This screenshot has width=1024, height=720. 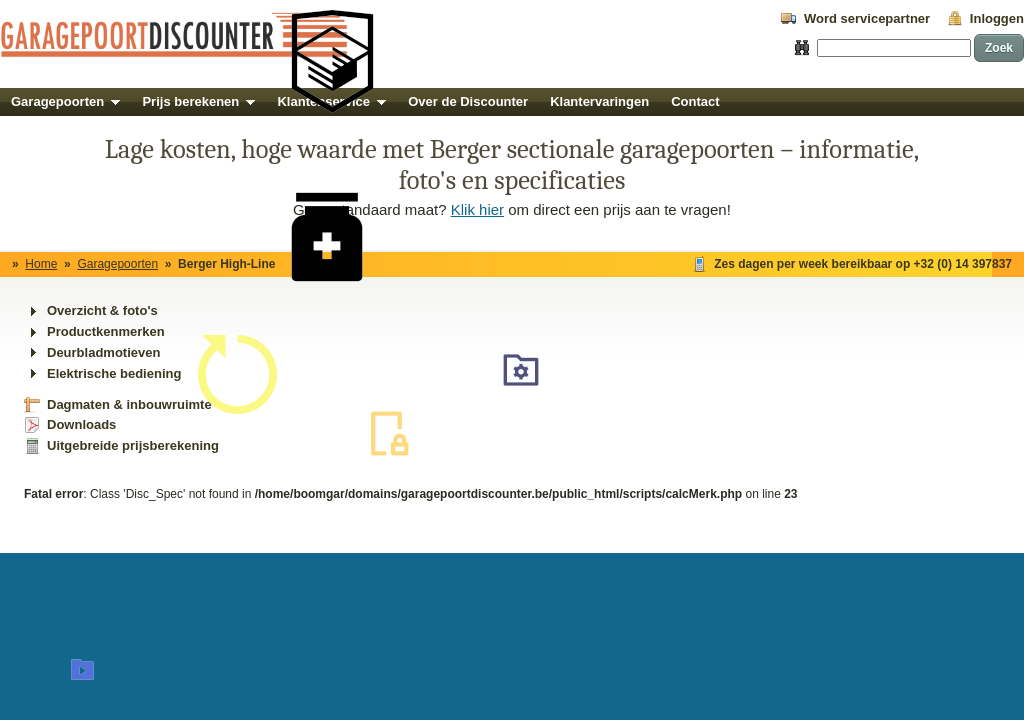 What do you see at coordinates (386, 433) in the screenshot?
I see `indicates device is locked or secured` at bounding box center [386, 433].